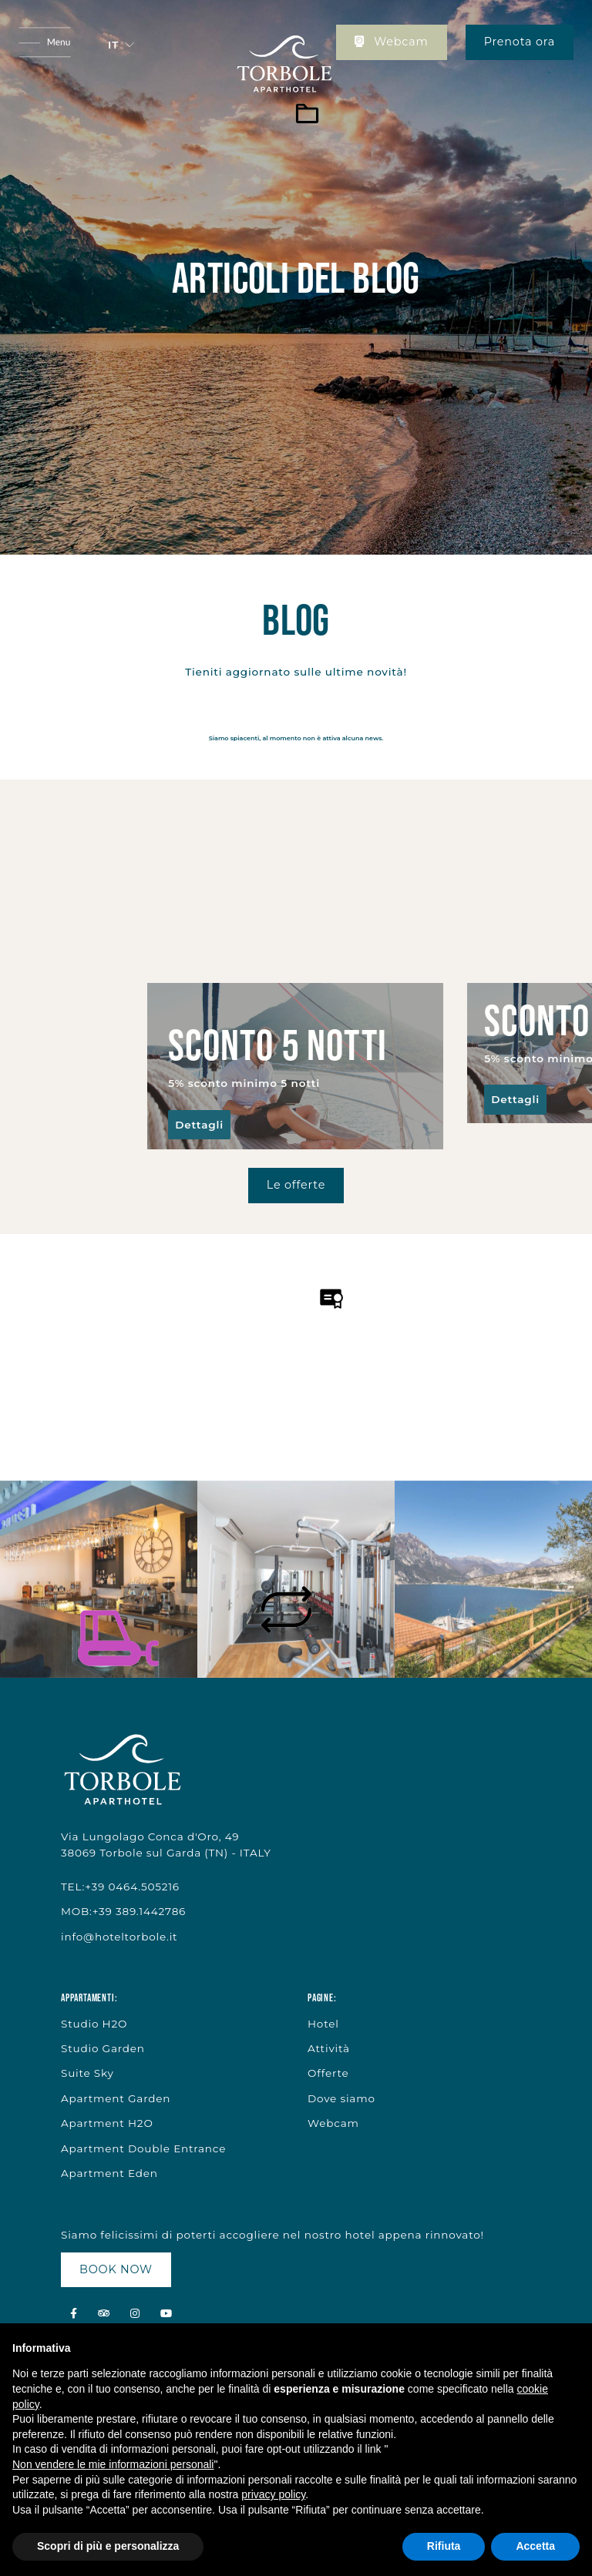 The height and width of the screenshot is (2576, 592). Describe the element at coordinates (307, 113) in the screenshot. I see `access your files and documents` at that location.